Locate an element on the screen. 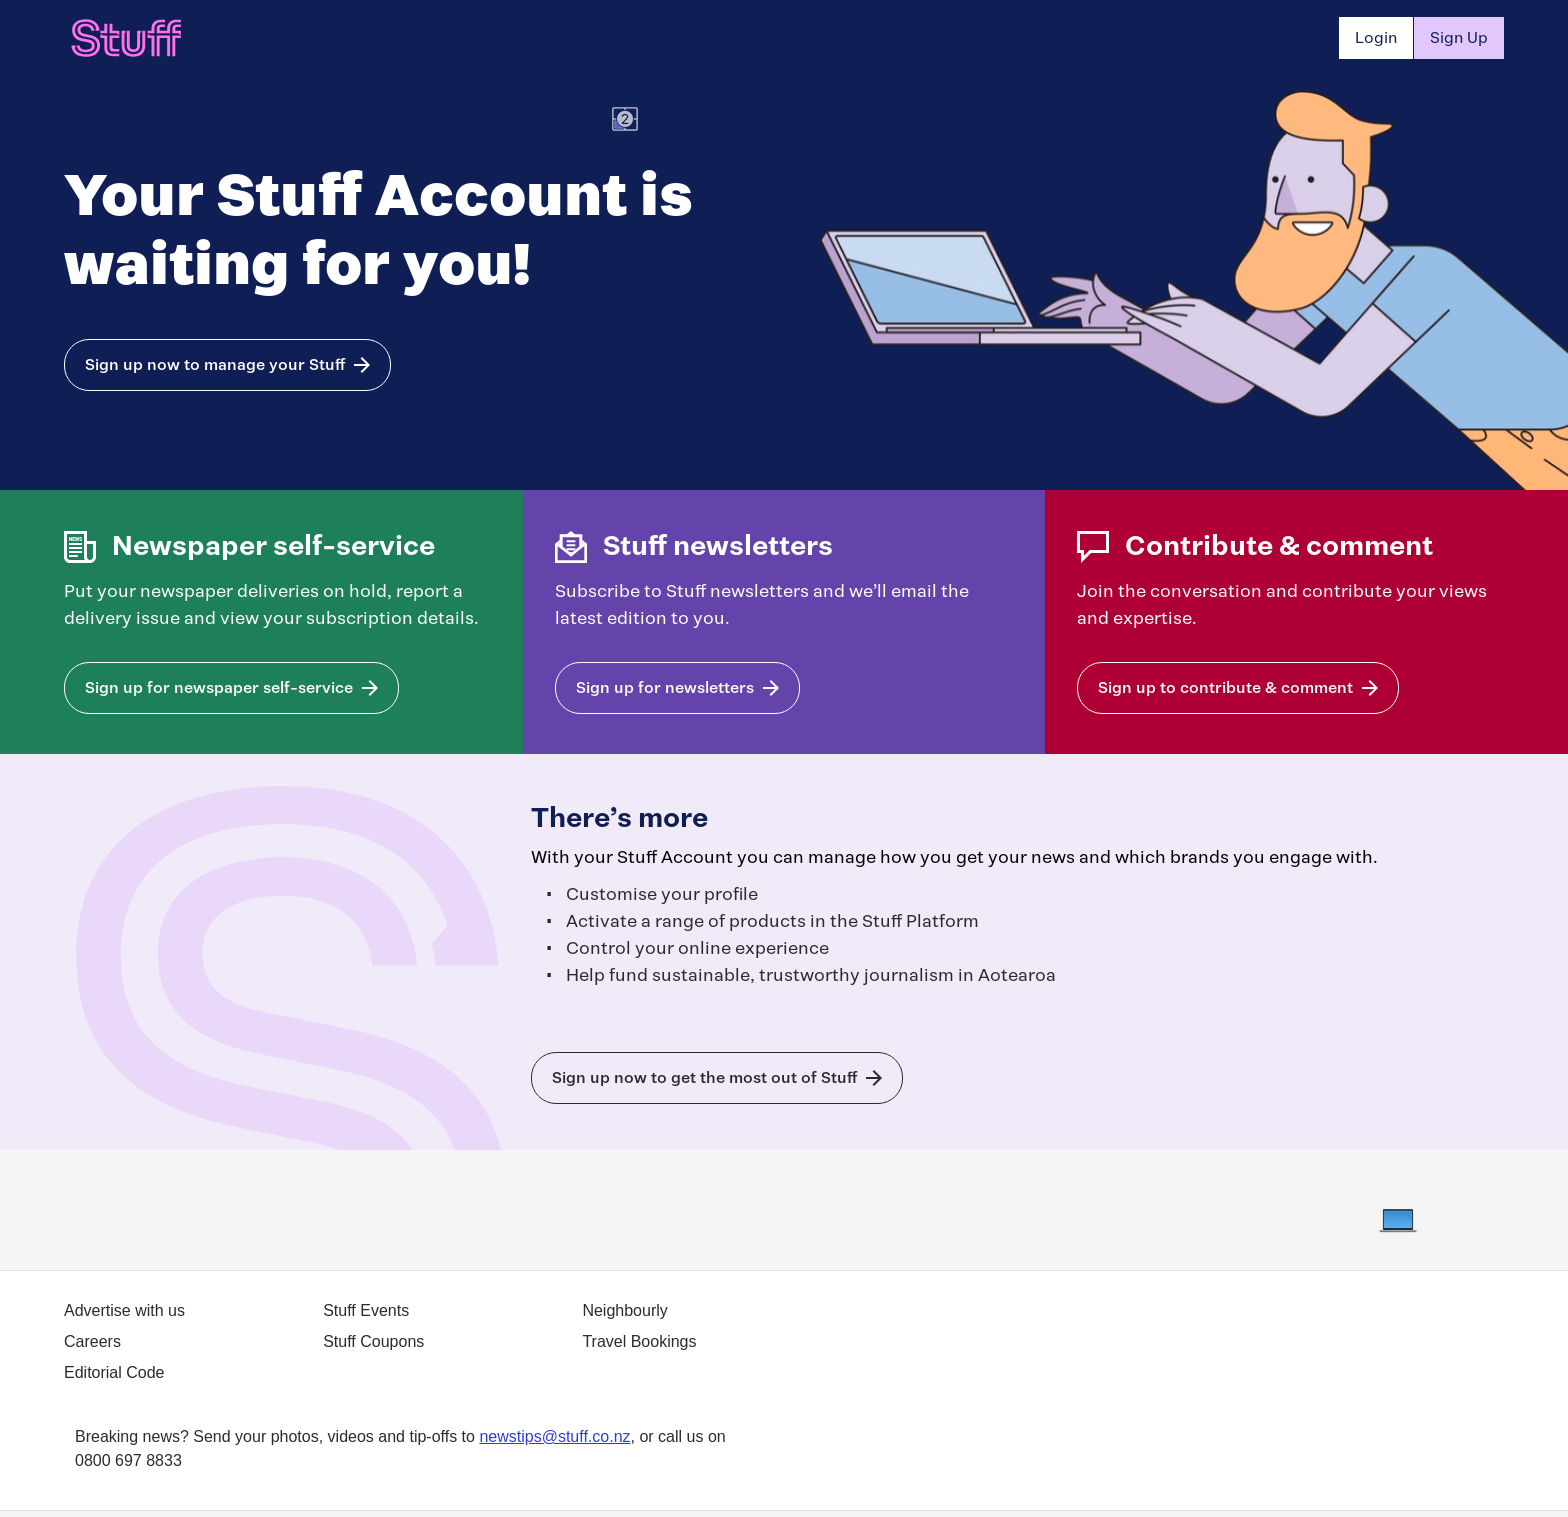  generate or build a media library is located at coordinates (625, 119).